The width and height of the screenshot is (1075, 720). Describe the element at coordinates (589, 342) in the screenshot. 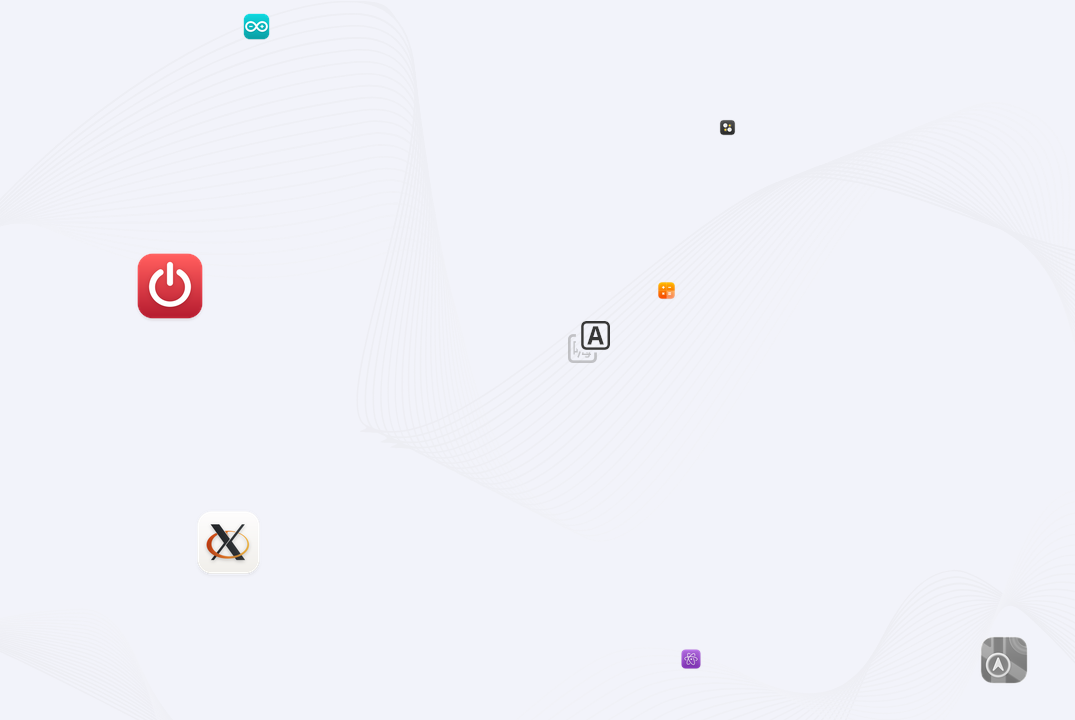

I see `access language and region settings` at that location.